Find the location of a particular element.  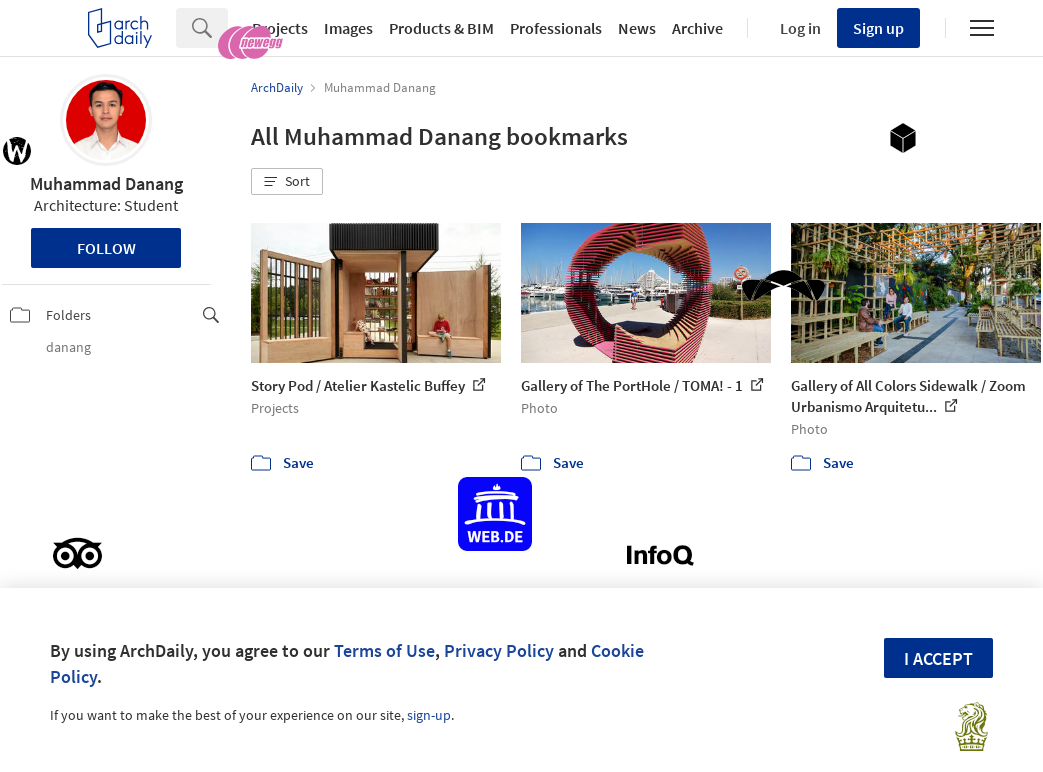

the ritz-carlton hotel brand logo is located at coordinates (971, 726).